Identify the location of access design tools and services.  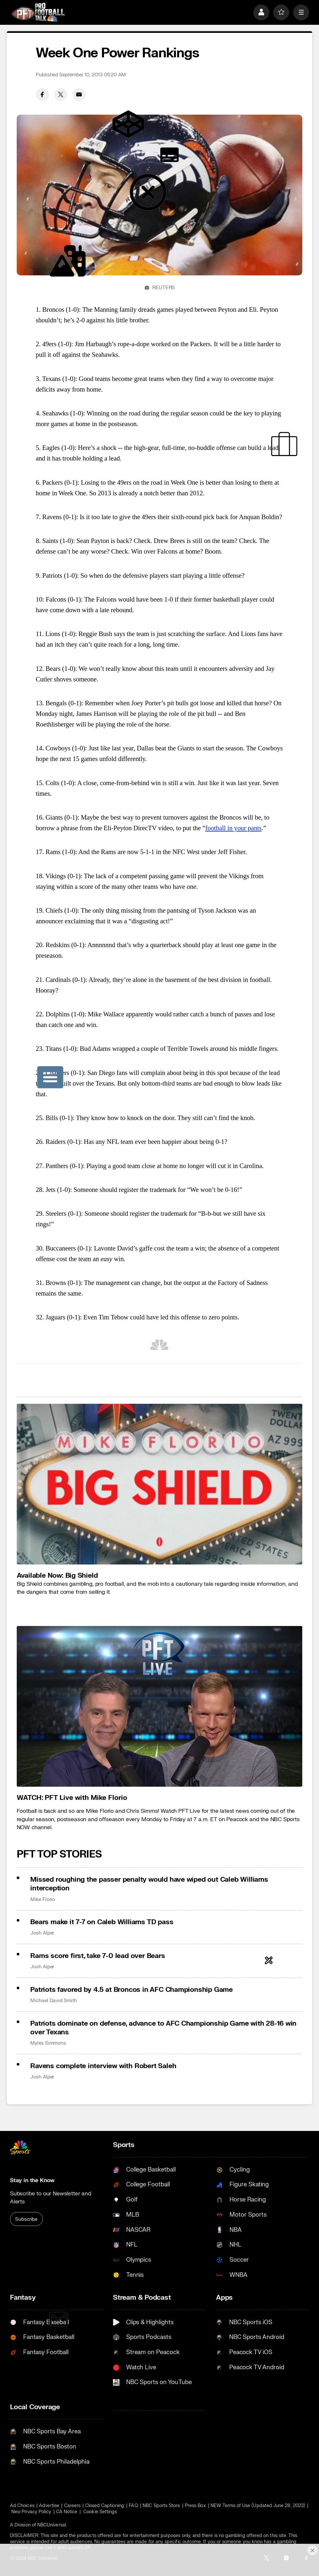
(269, 1960).